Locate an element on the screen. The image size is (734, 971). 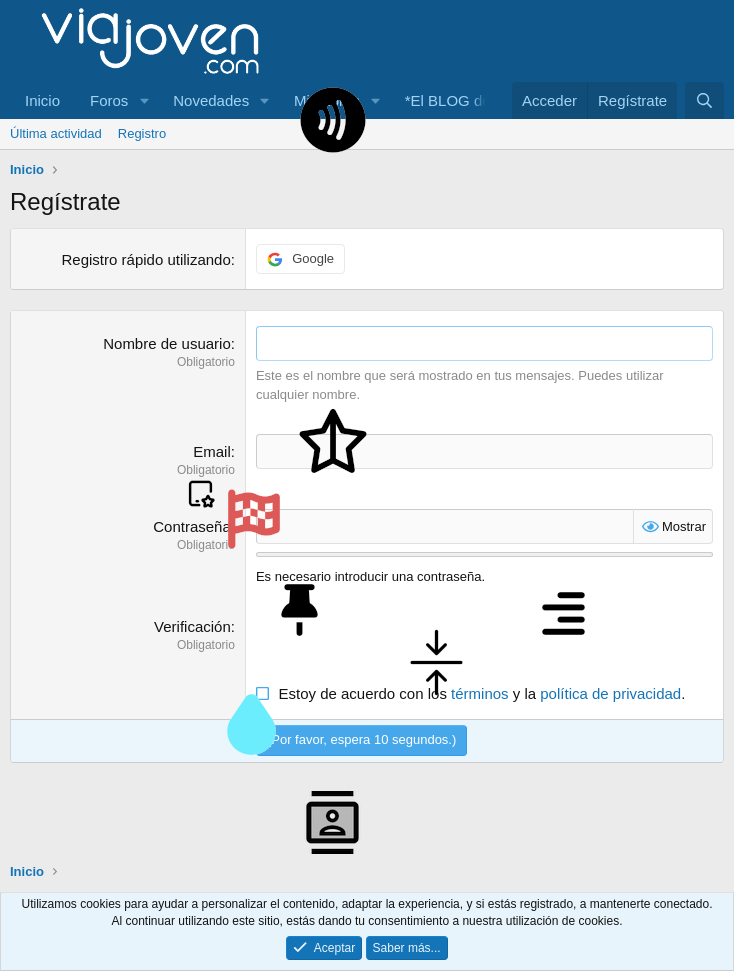
indicates a partial or half-star rating is located at coordinates (333, 444).